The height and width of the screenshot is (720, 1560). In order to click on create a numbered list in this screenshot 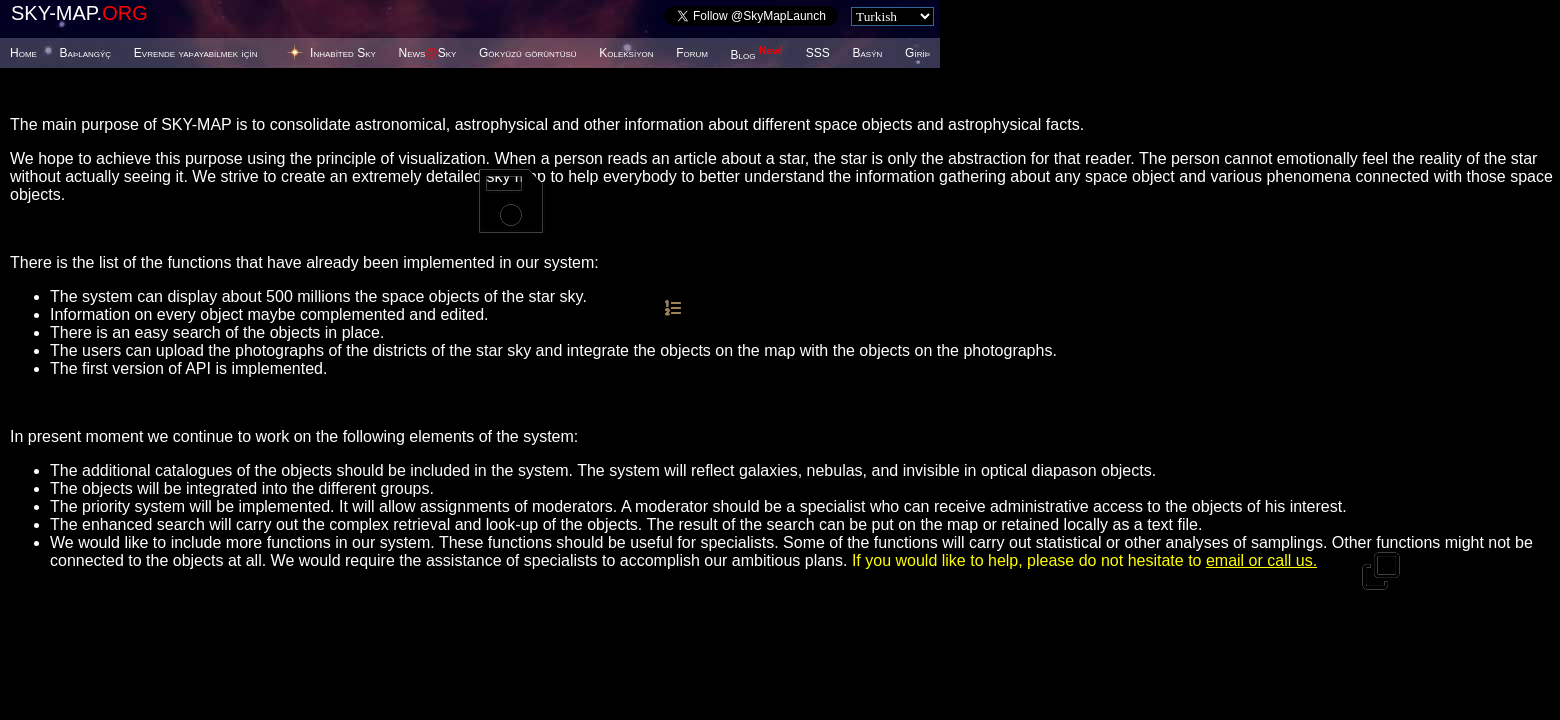, I will do `click(673, 308)`.